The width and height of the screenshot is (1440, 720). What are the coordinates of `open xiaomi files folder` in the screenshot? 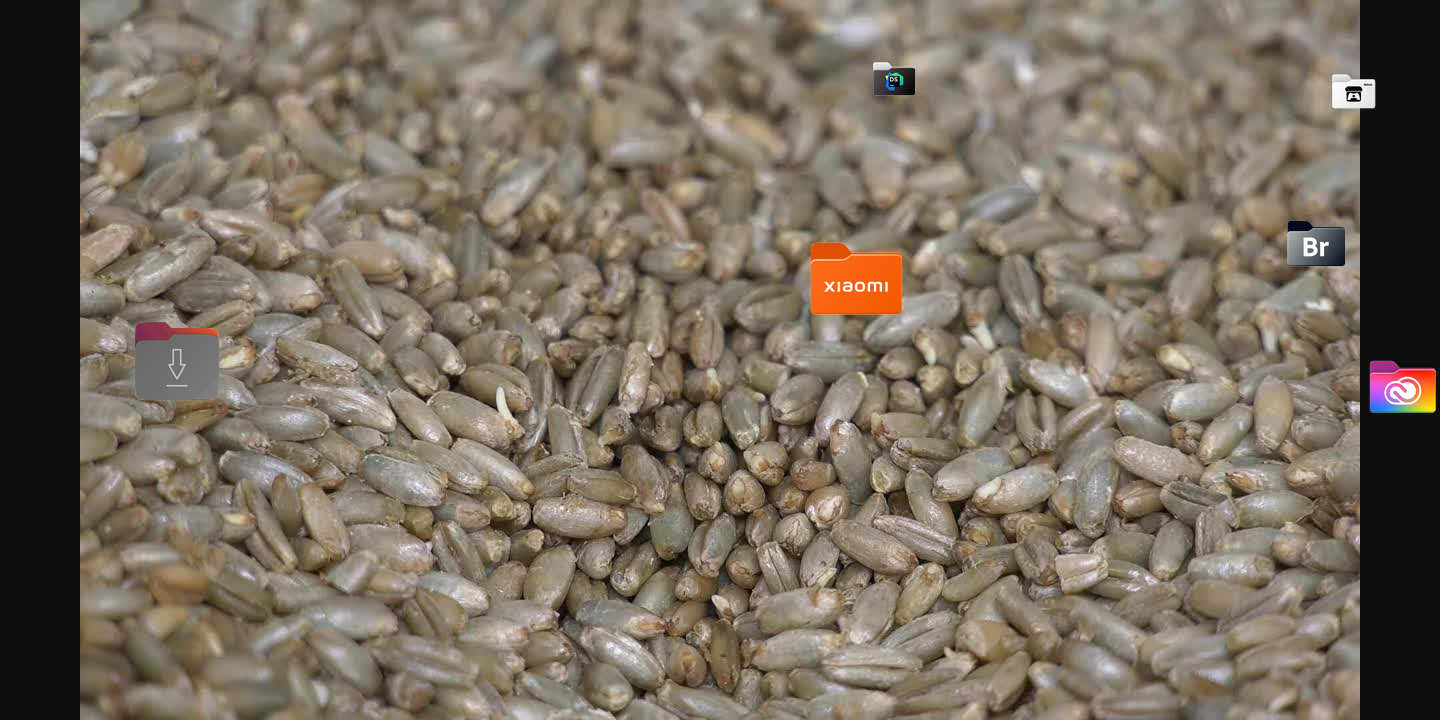 It's located at (856, 281).